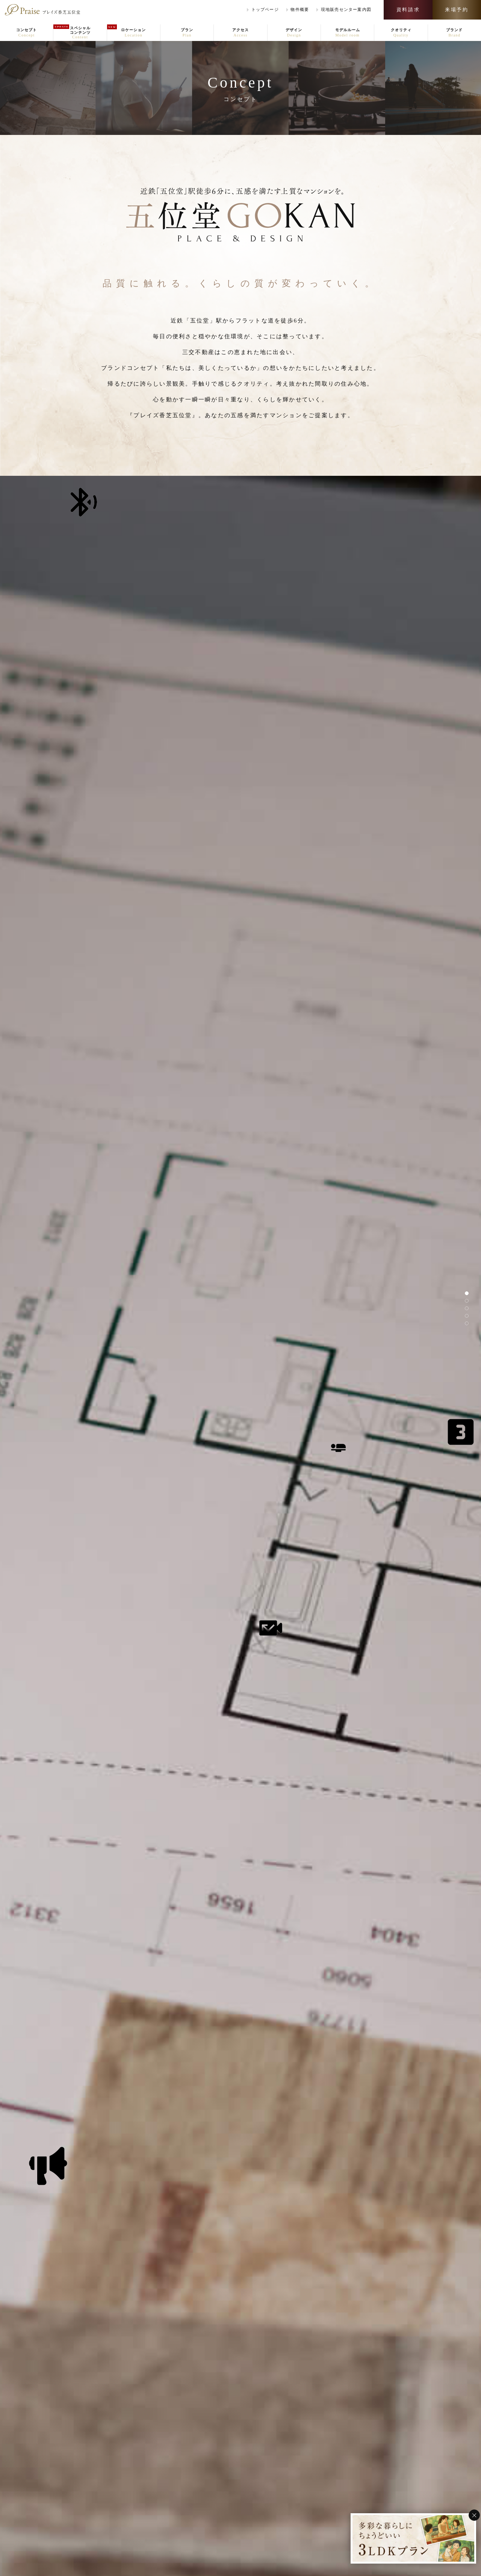 This screenshot has height=2576, width=481. I want to click on indicates a missed video call, so click(271, 1628).